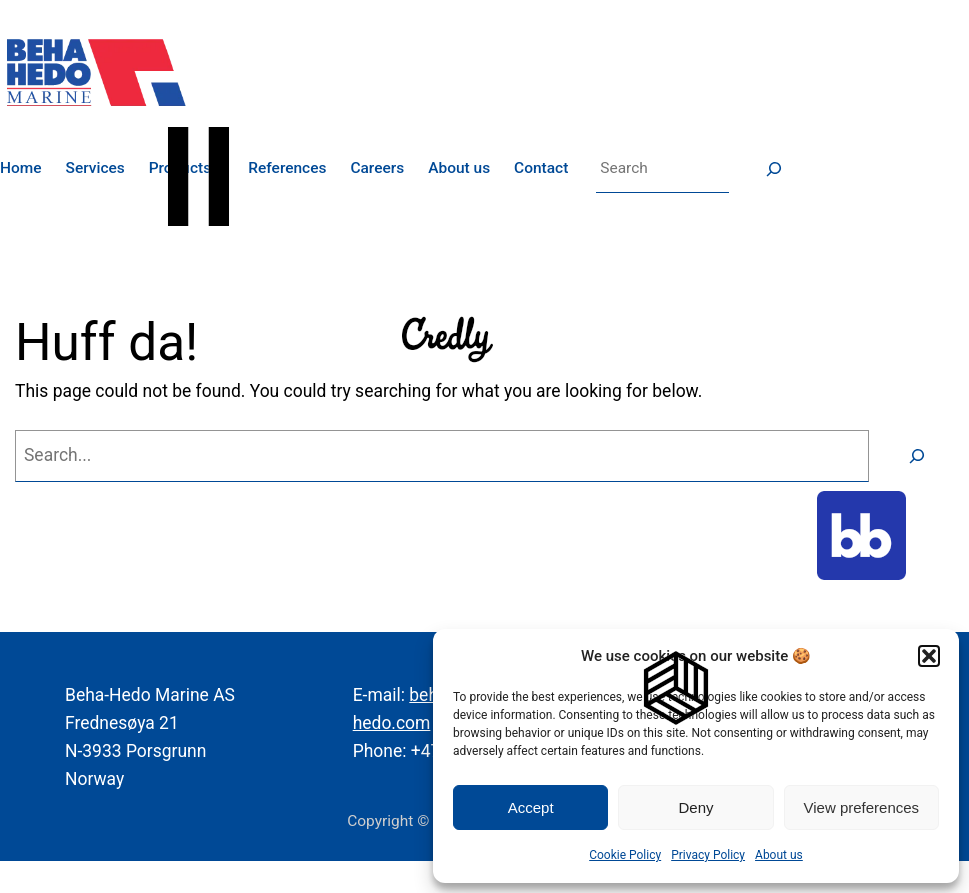 This screenshot has width=969, height=893. Describe the element at coordinates (676, 688) in the screenshot. I see `open badges platform logo` at that location.